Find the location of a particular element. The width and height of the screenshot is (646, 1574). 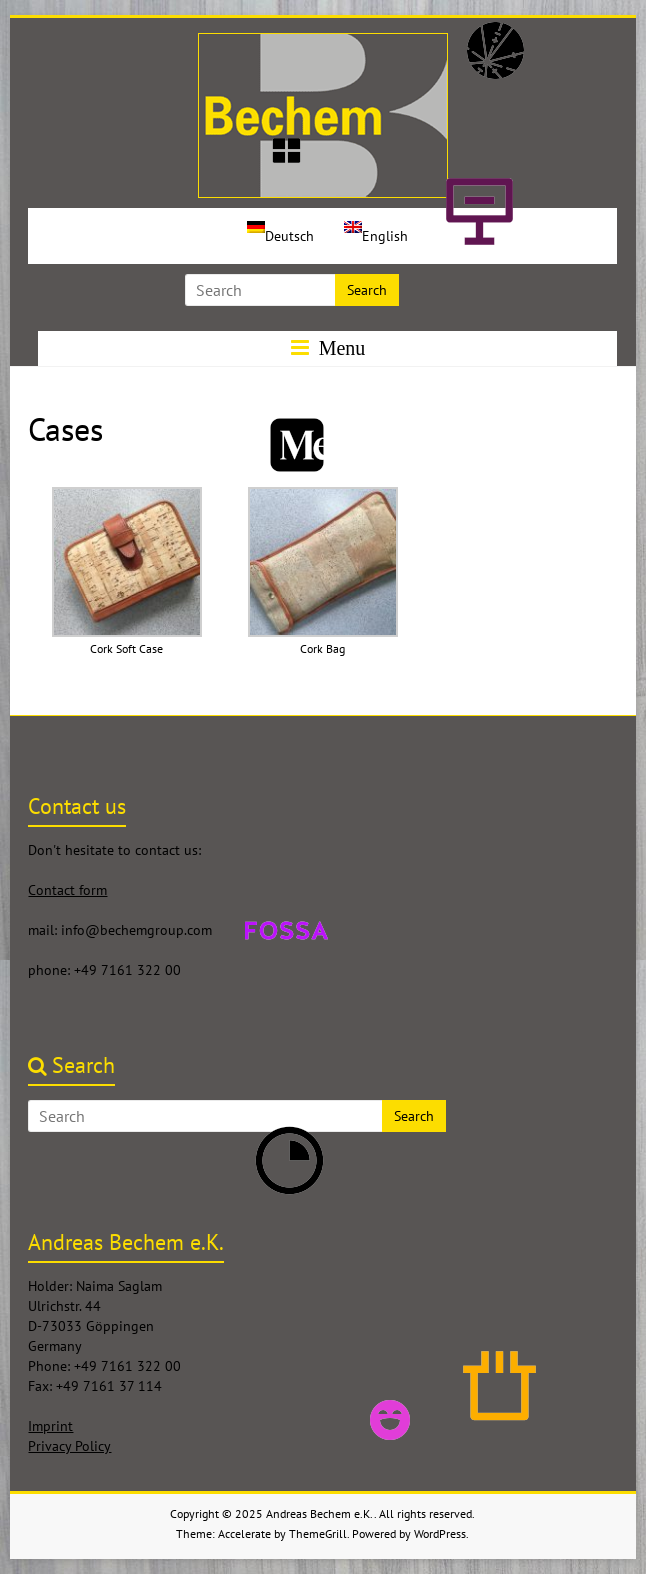

switch to grid view layout is located at coordinates (286, 150).